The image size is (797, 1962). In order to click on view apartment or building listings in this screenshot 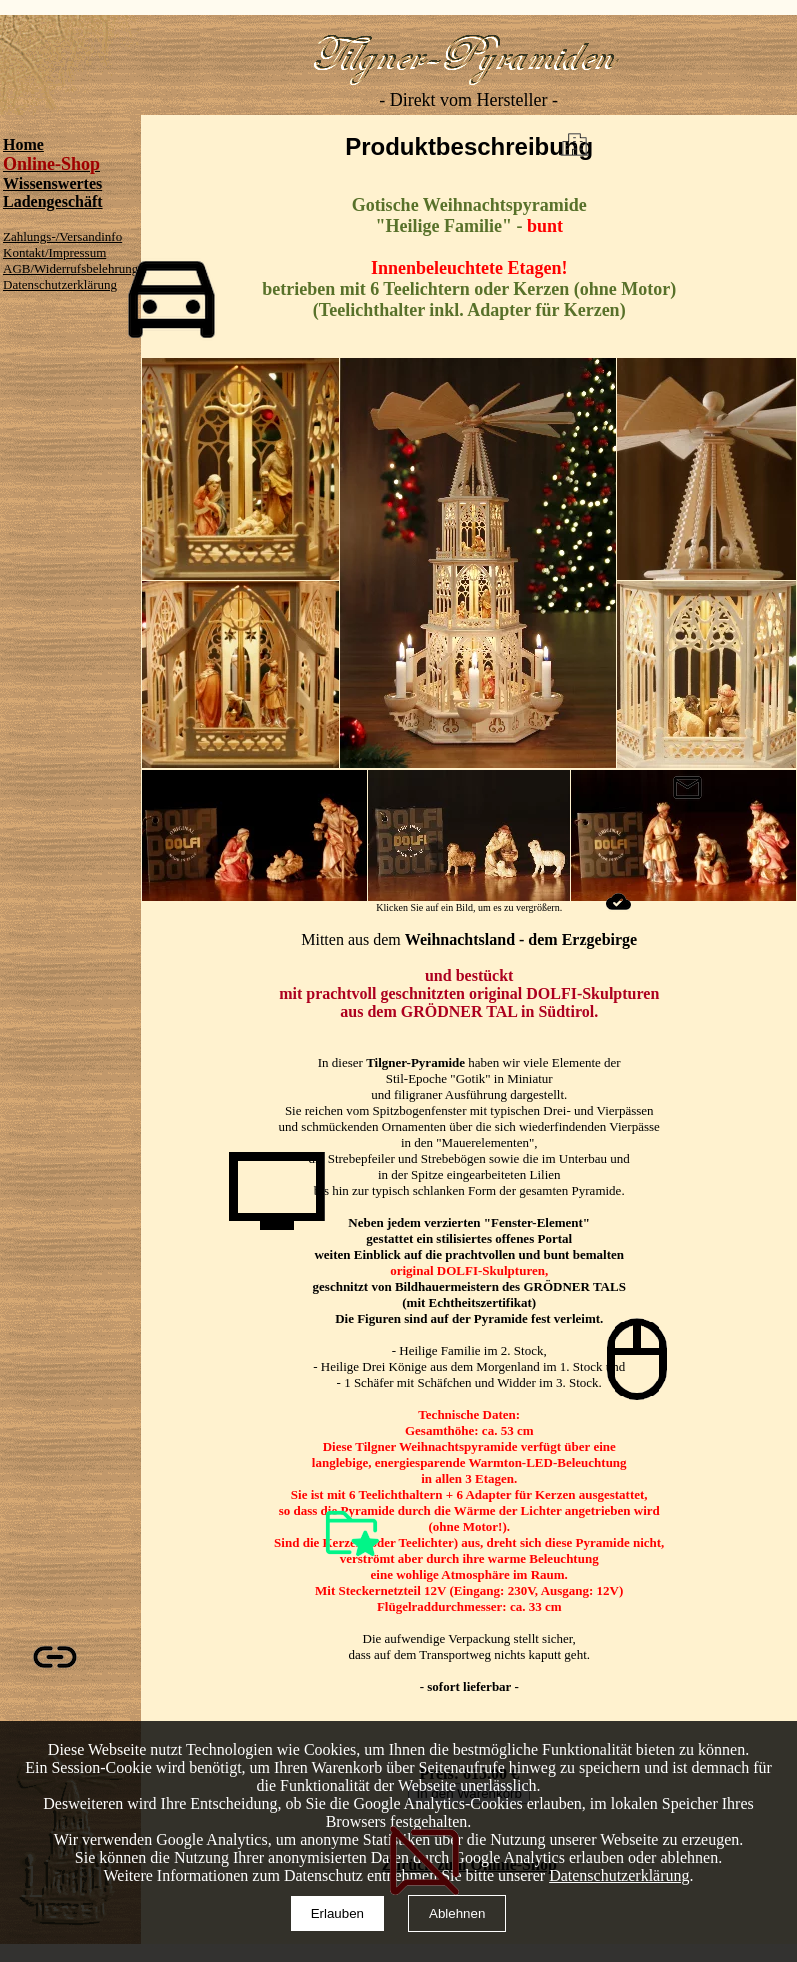, I will do `click(574, 144)`.